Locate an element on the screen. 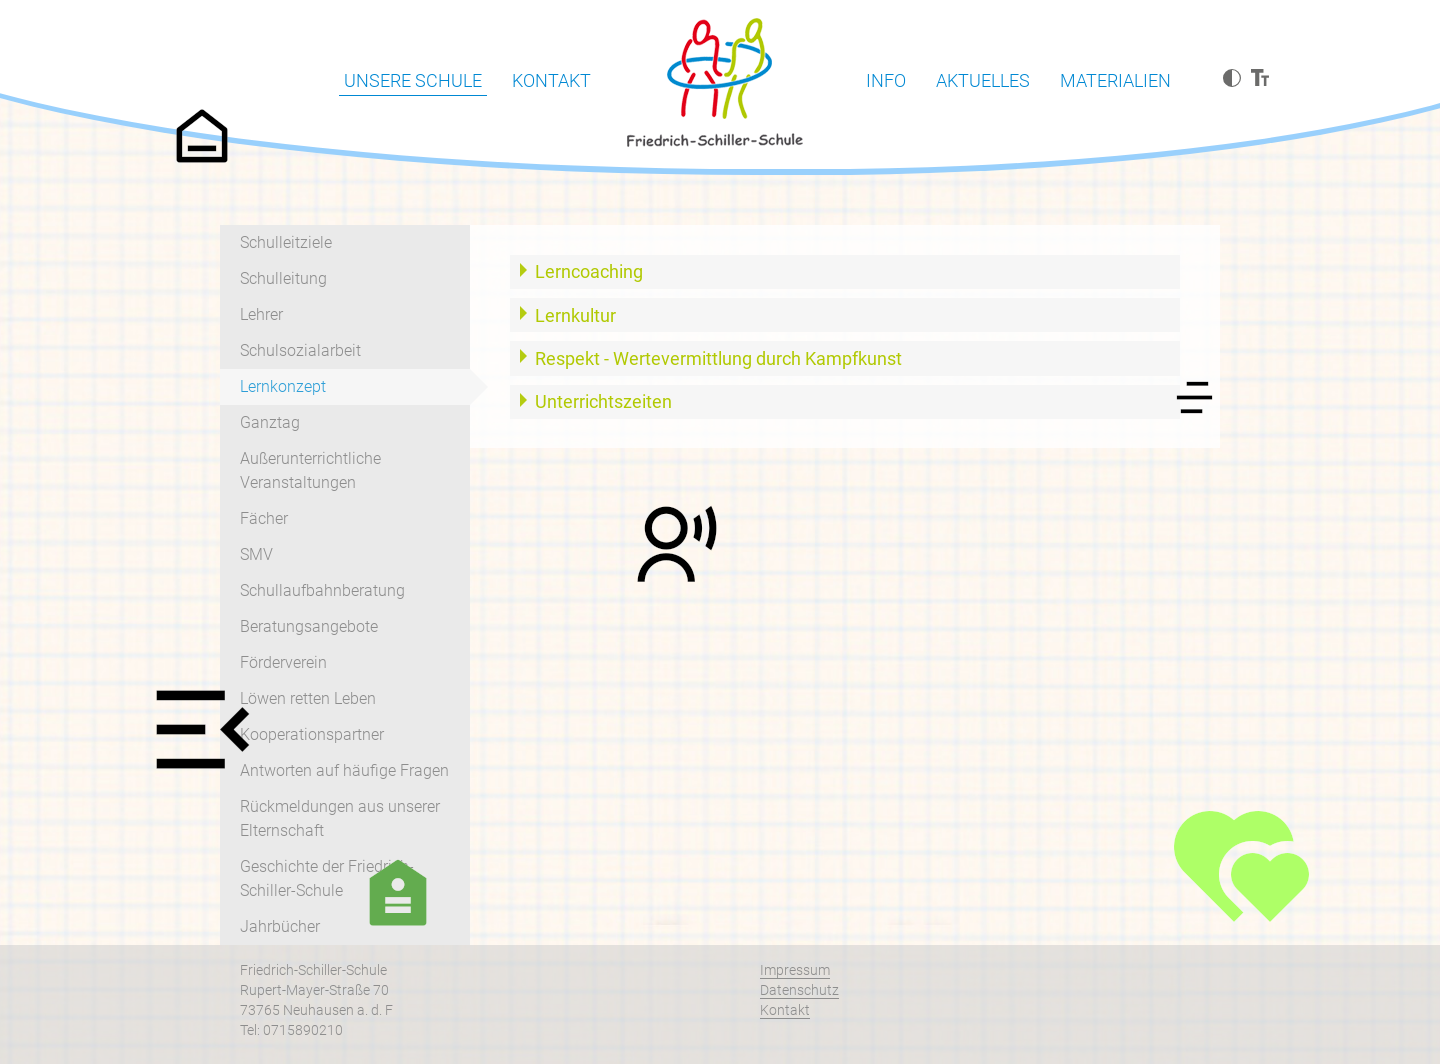  collapse sidebar or navigation panel is located at coordinates (200, 729).